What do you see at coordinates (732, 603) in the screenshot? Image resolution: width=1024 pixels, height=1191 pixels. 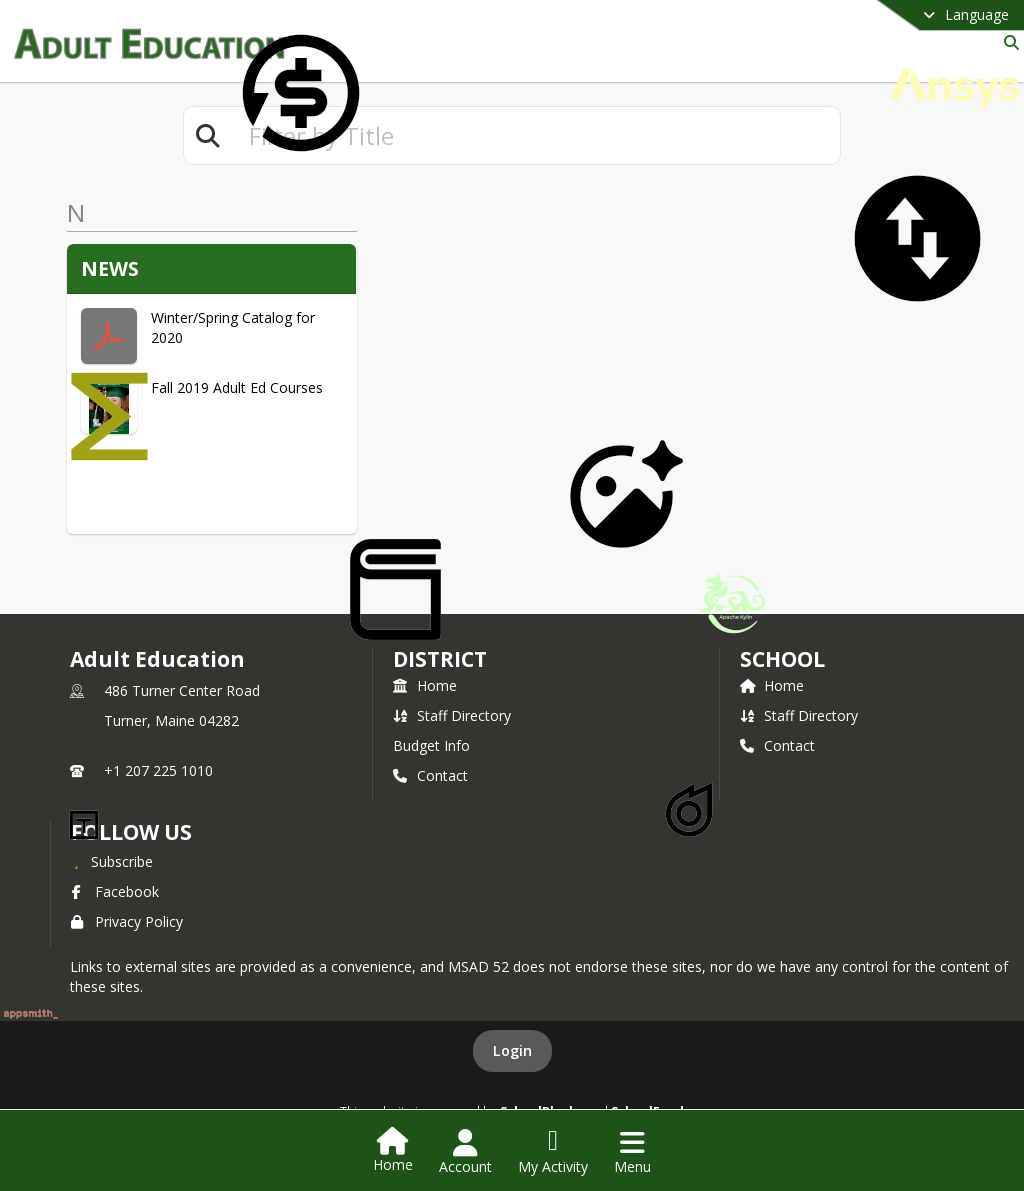 I see `Apache Kylin project logo` at bounding box center [732, 603].